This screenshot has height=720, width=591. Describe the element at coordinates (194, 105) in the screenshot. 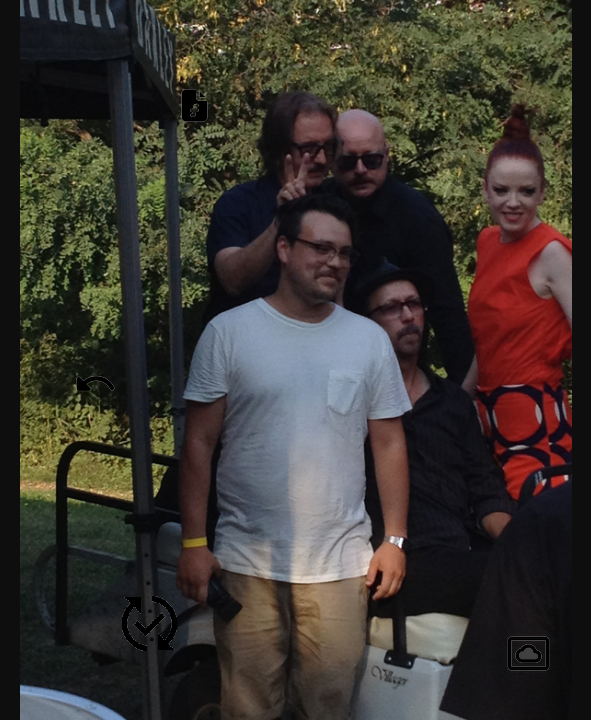

I see `open a function or script file` at that location.